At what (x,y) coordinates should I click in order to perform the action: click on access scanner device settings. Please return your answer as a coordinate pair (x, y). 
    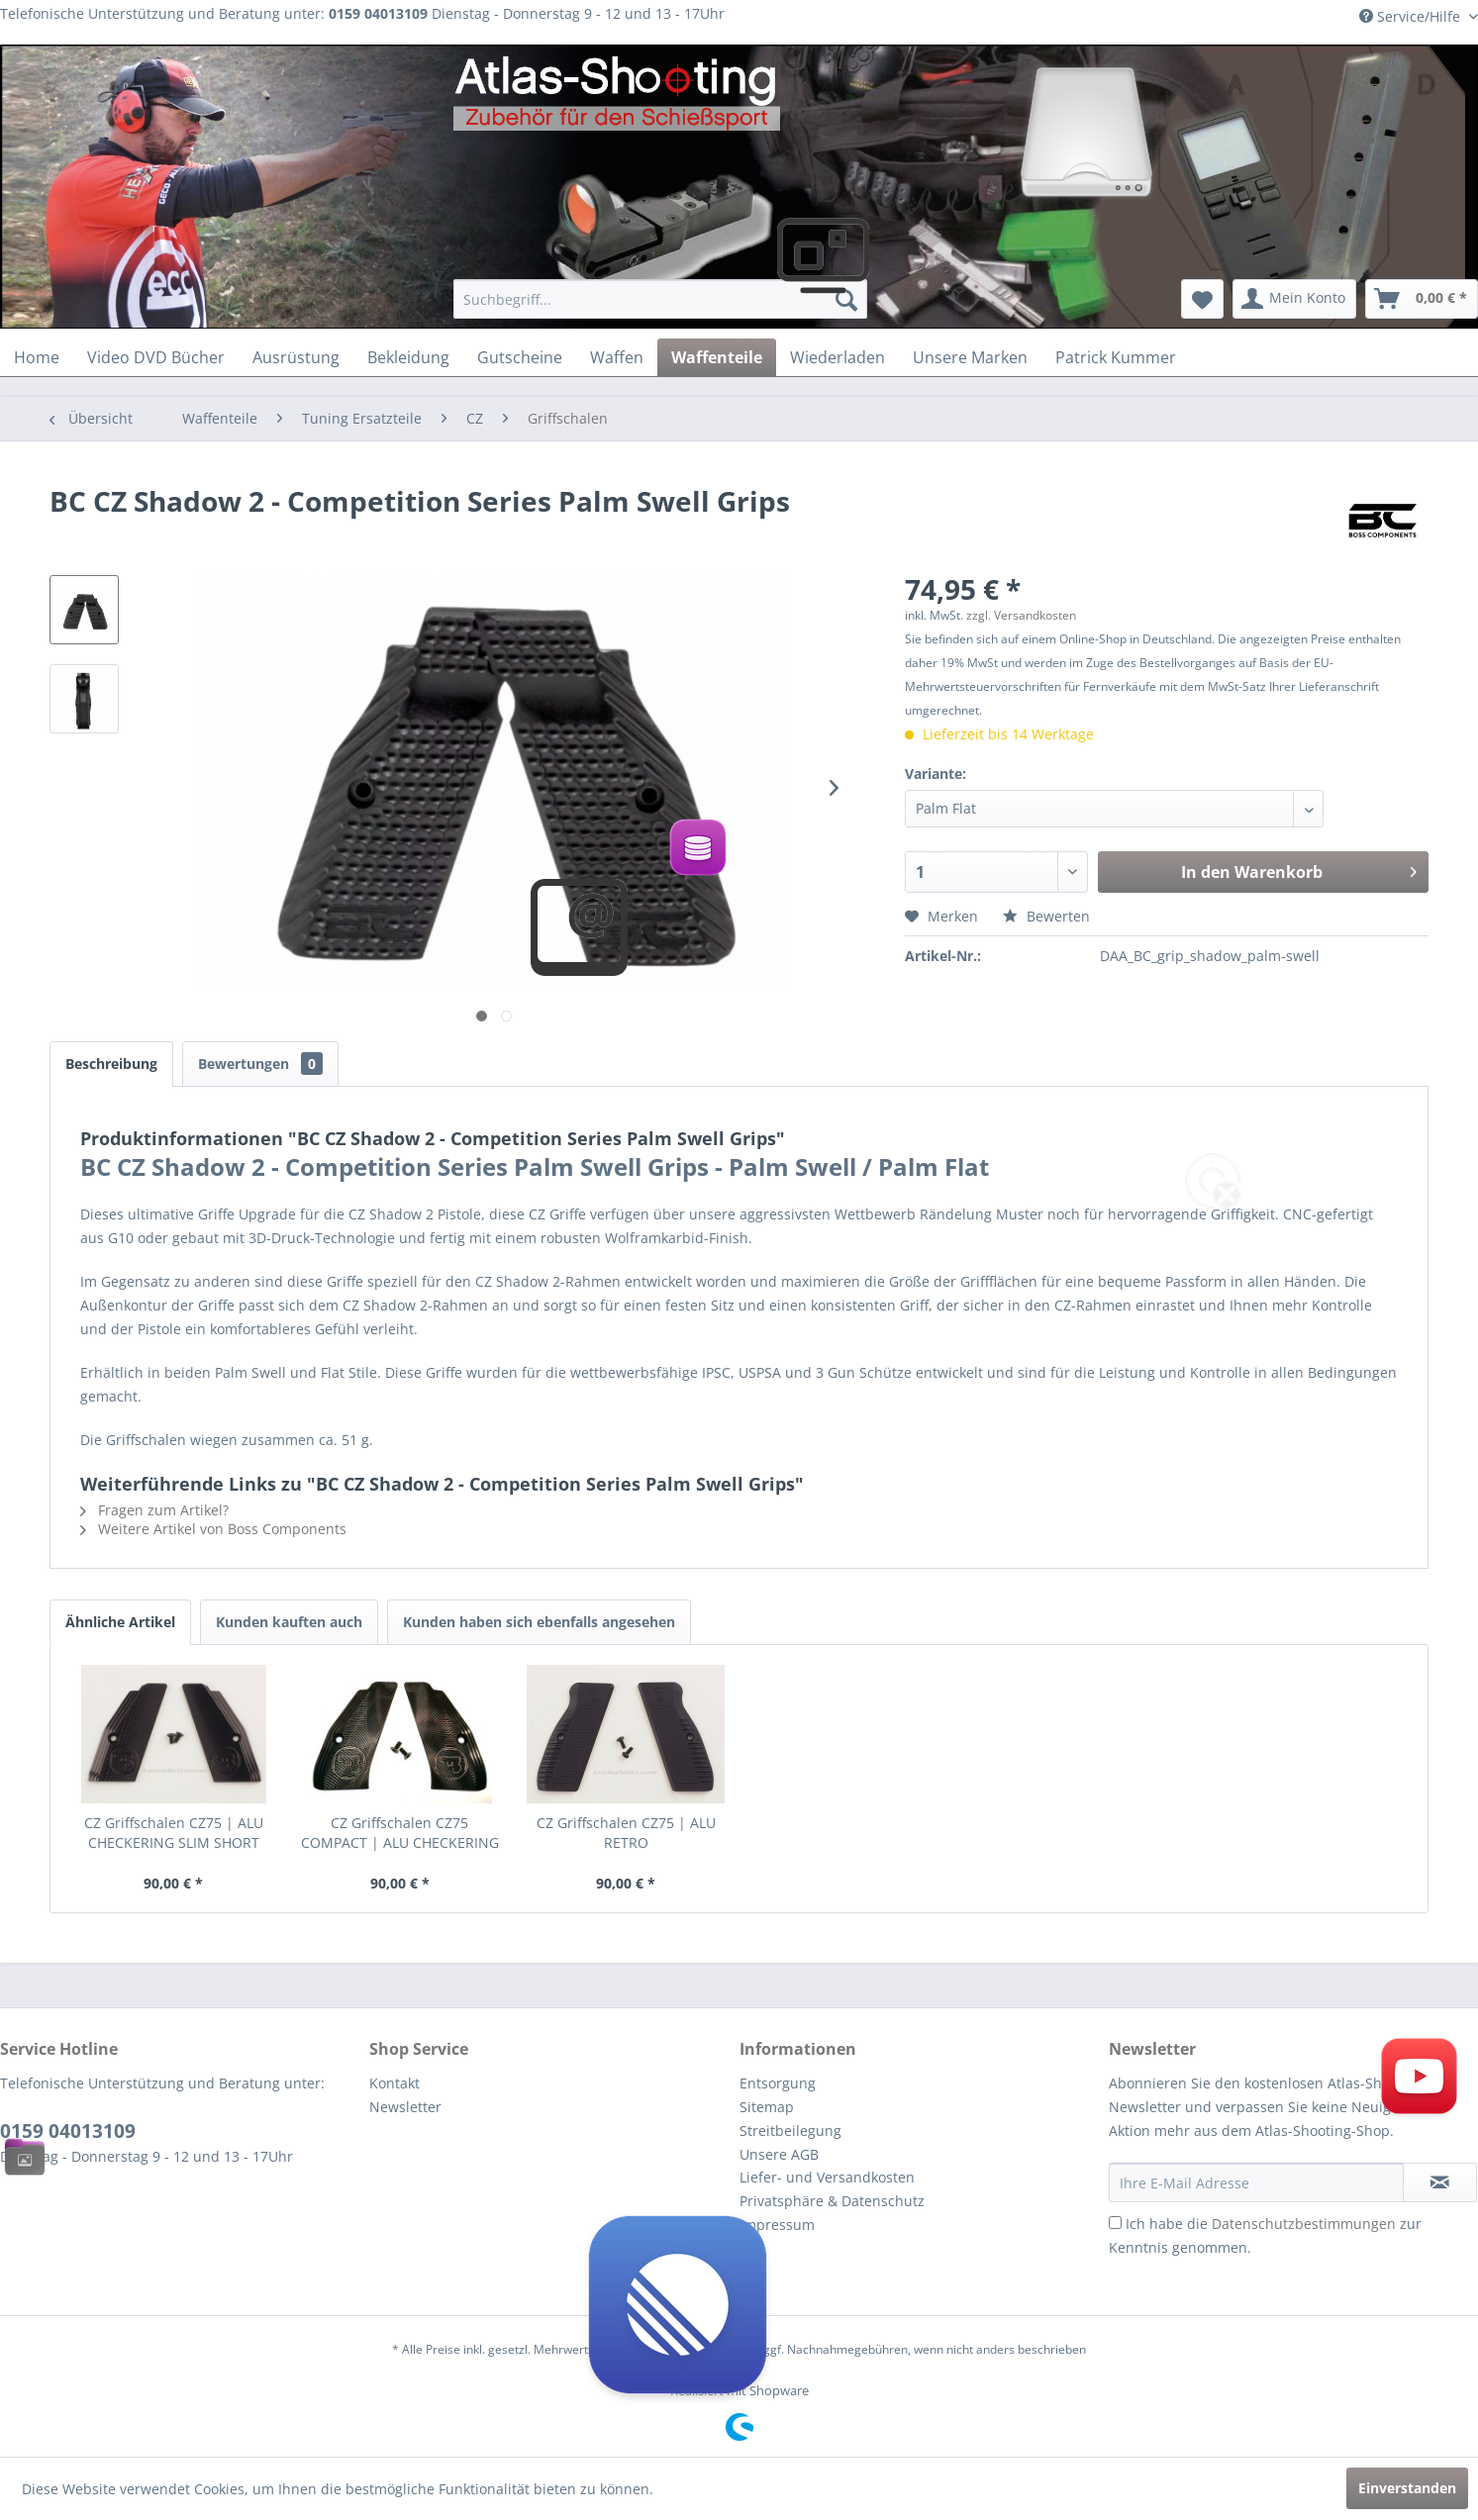
    Looking at the image, I should click on (1086, 133).